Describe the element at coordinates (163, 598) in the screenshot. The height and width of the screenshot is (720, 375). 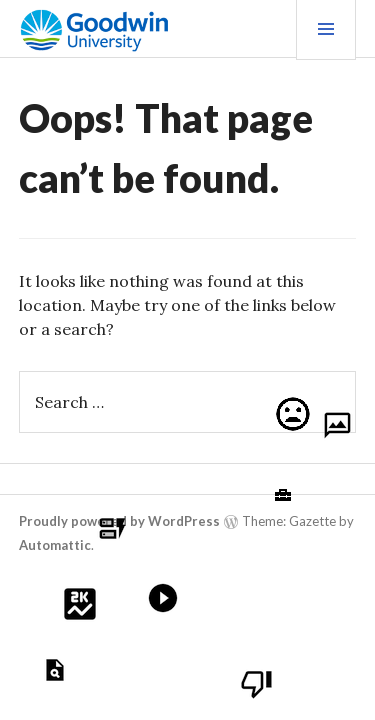
I see `play media or video content` at that location.